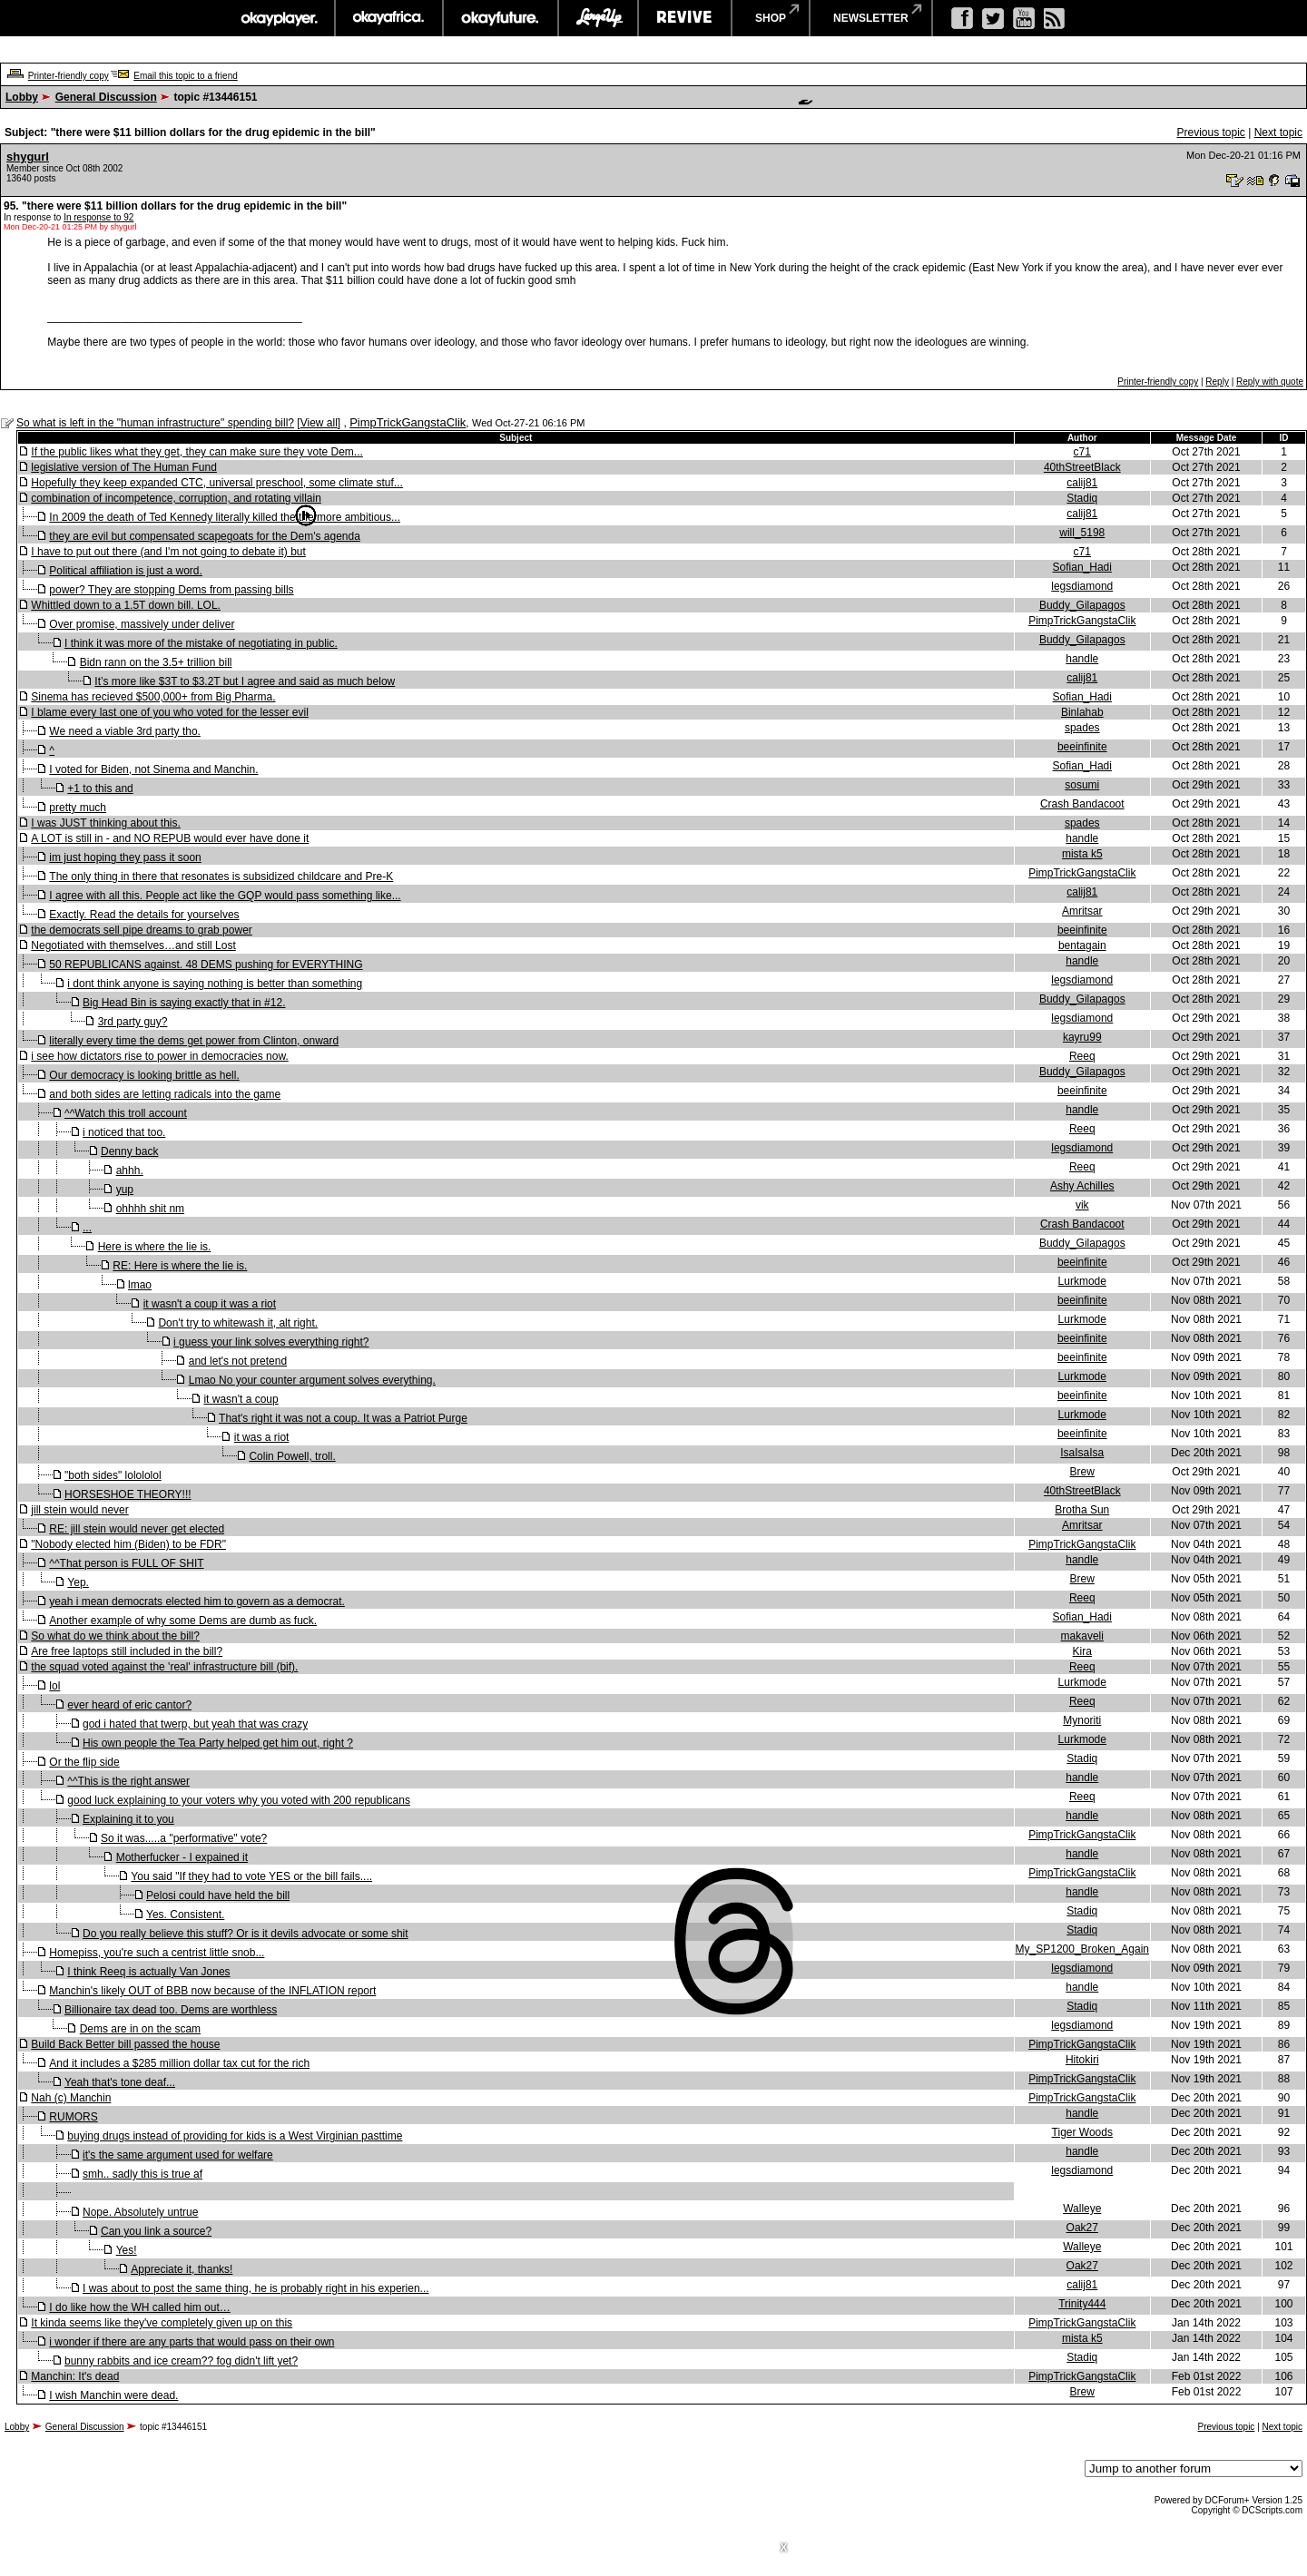  I want to click on skip to next track or media item, so click(306, 515).